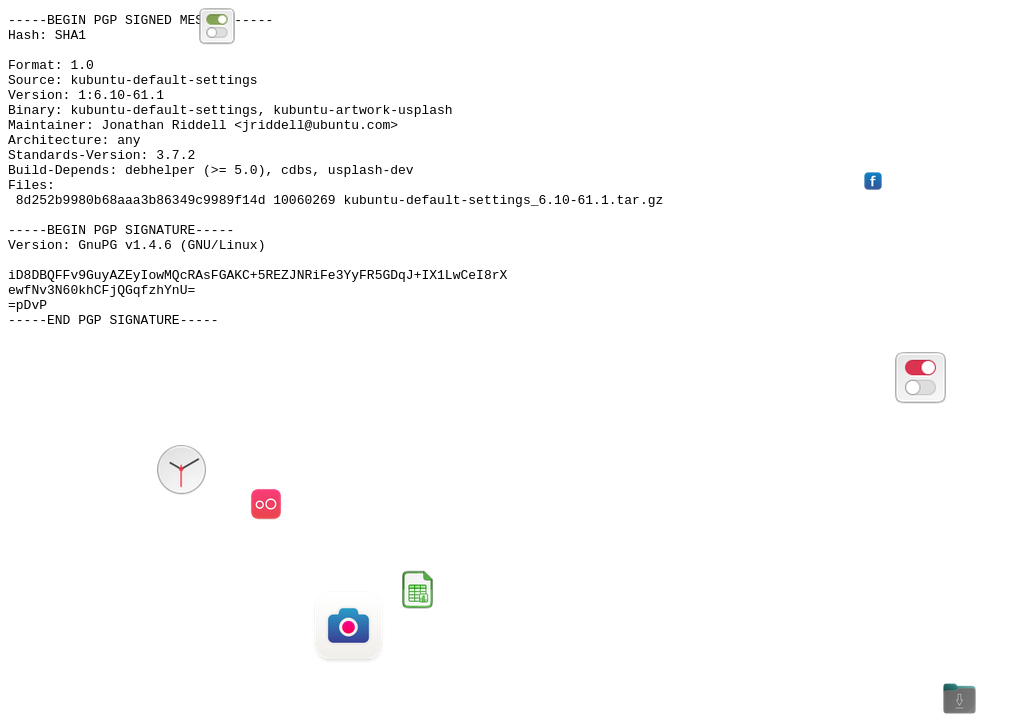  I want to click on open simplescreenrecorder app, so click(348, 625).